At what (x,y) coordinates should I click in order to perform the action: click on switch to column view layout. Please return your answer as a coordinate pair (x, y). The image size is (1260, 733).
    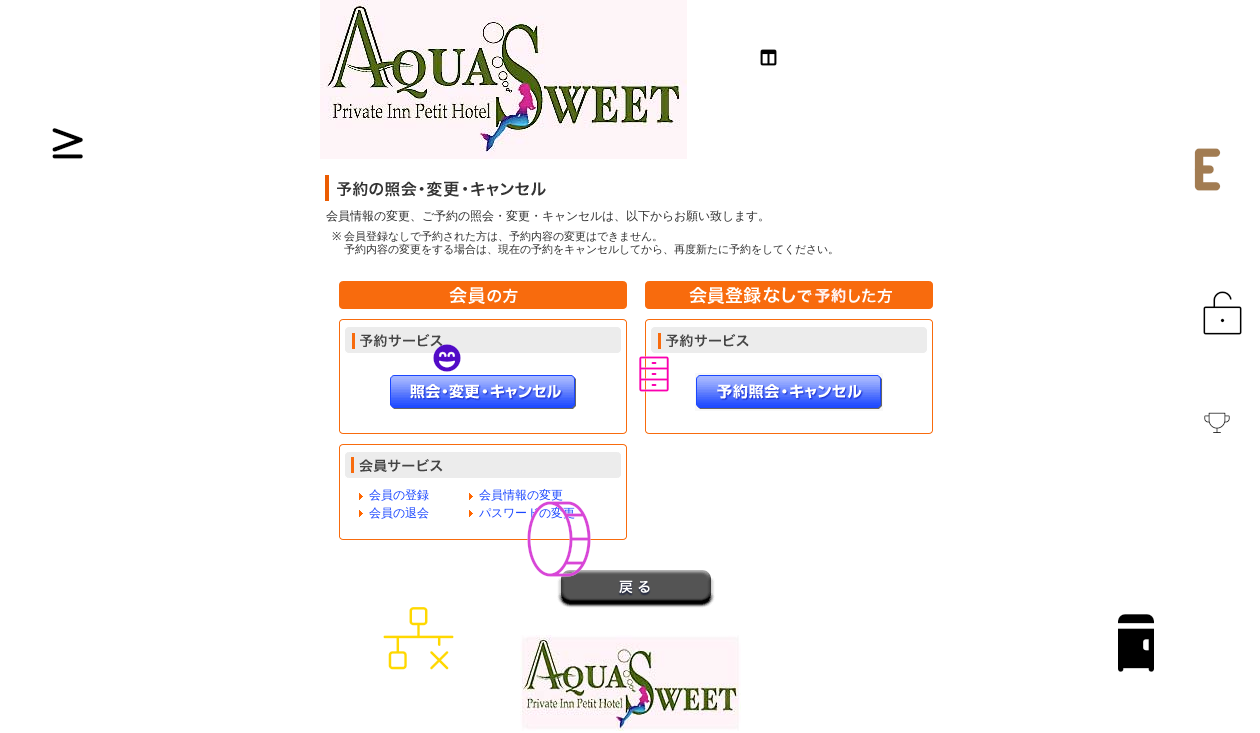
    Looking at the image, I should click on (768, 57).